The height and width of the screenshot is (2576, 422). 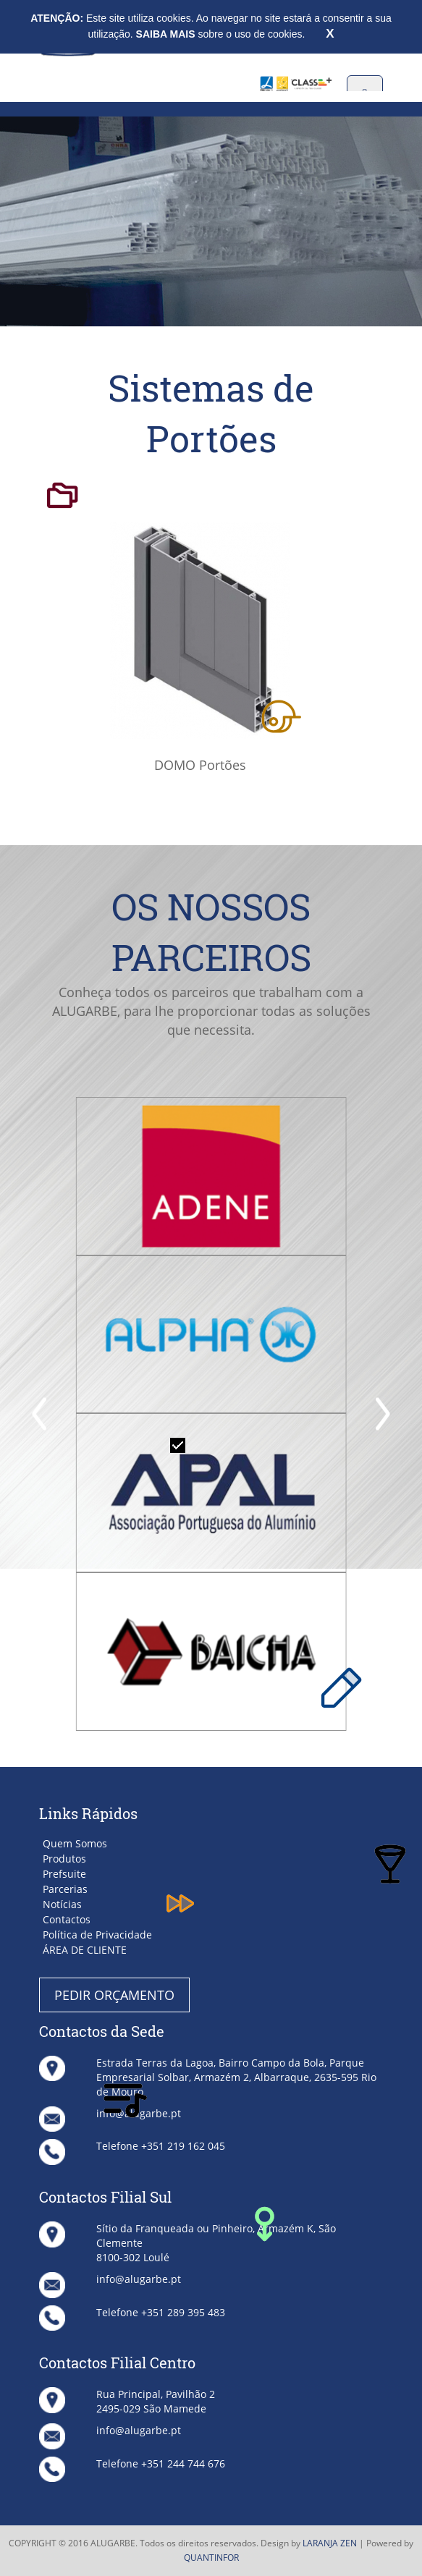 What do you see at coordinates (264, 2224) in the screenshot?
I see `swipe down gesture indicator` at bounding box center [264, 2224].